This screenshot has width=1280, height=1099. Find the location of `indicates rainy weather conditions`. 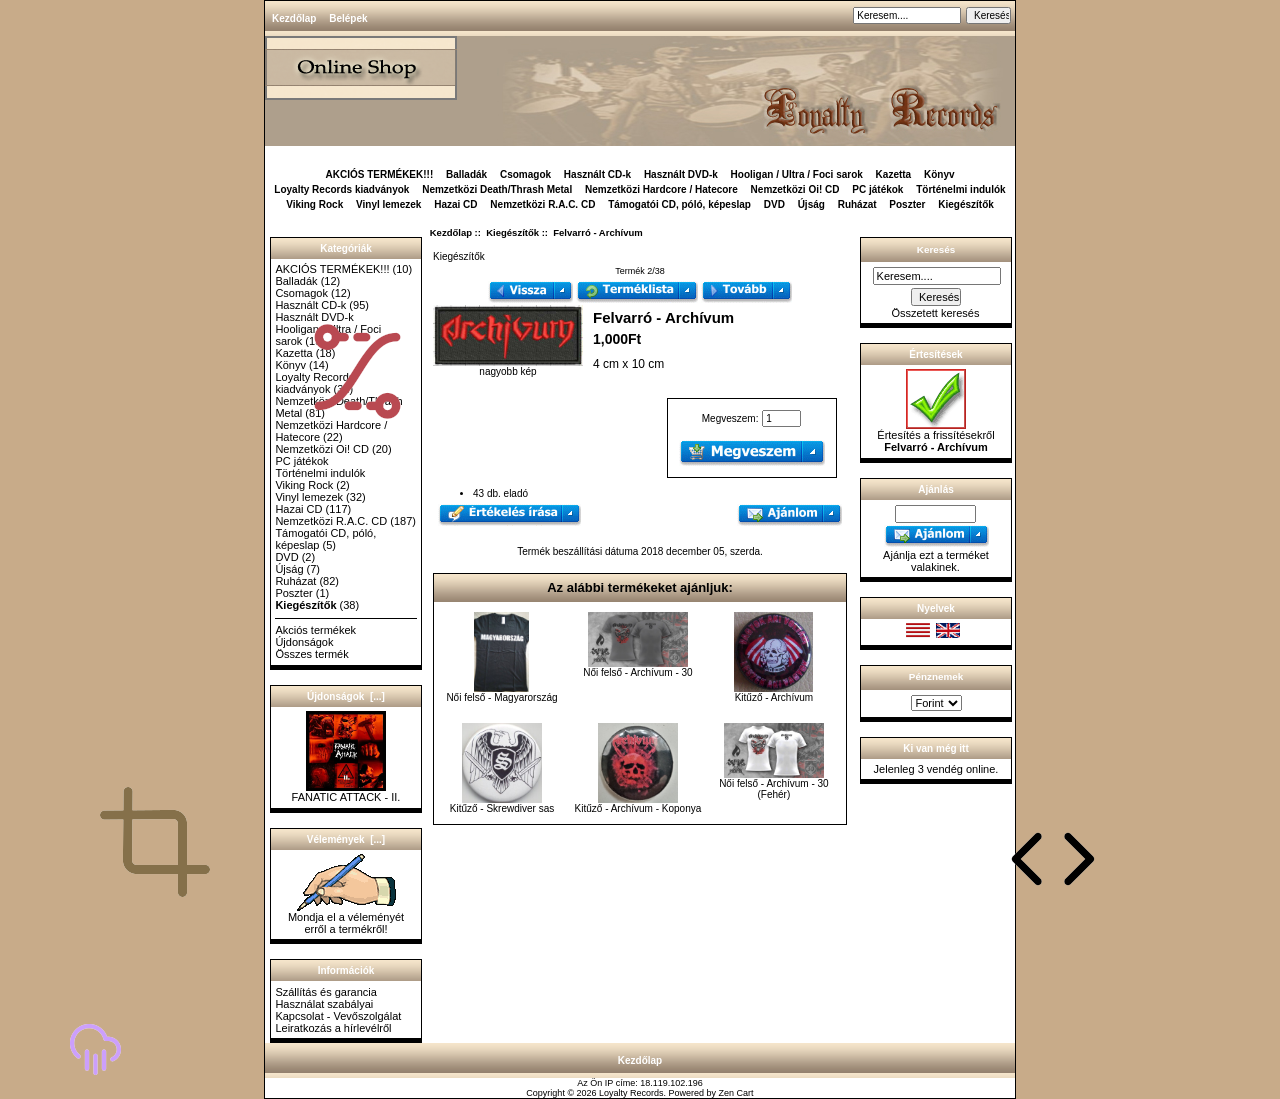

indicates rainy weather conditions is located at coordinates (95, 1049).